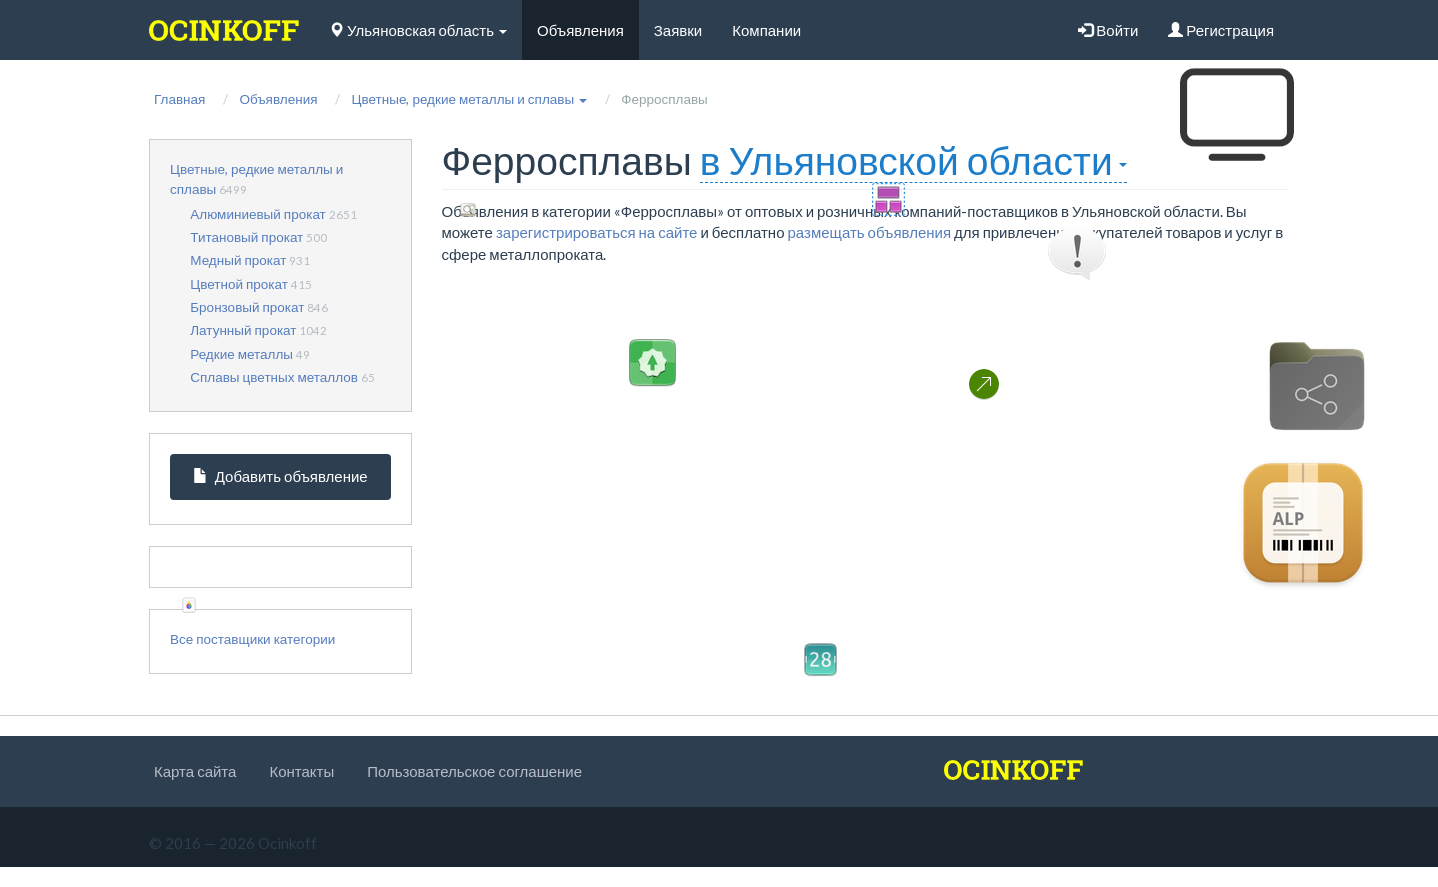  Describe the element at coordinates (1317, 386) in the screenshot. I see `access your public shared folder` at that location.